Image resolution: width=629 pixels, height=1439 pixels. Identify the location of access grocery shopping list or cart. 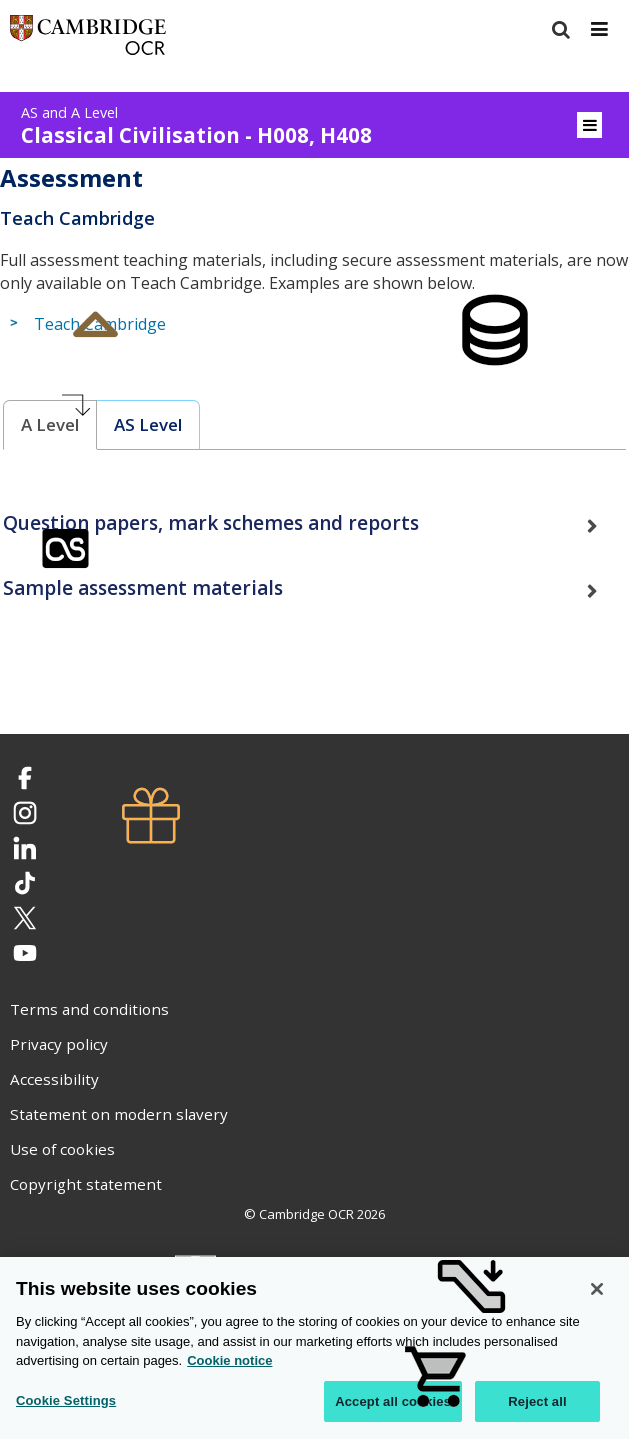
(438, 1376).